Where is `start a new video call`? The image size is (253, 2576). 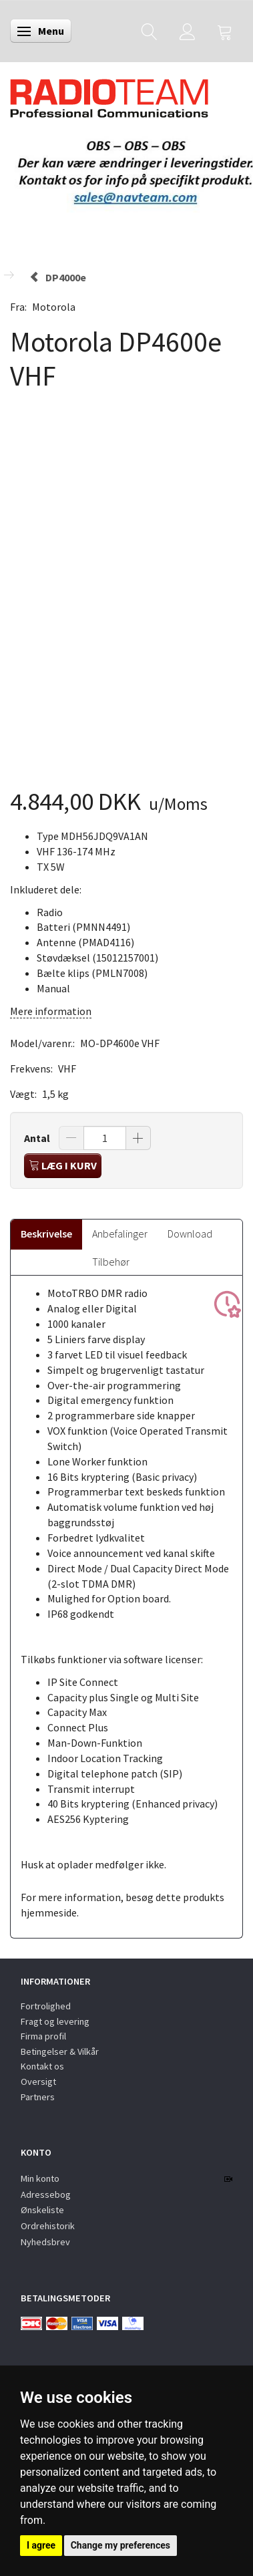
start a new video call is located at coordinates (228, 2179).